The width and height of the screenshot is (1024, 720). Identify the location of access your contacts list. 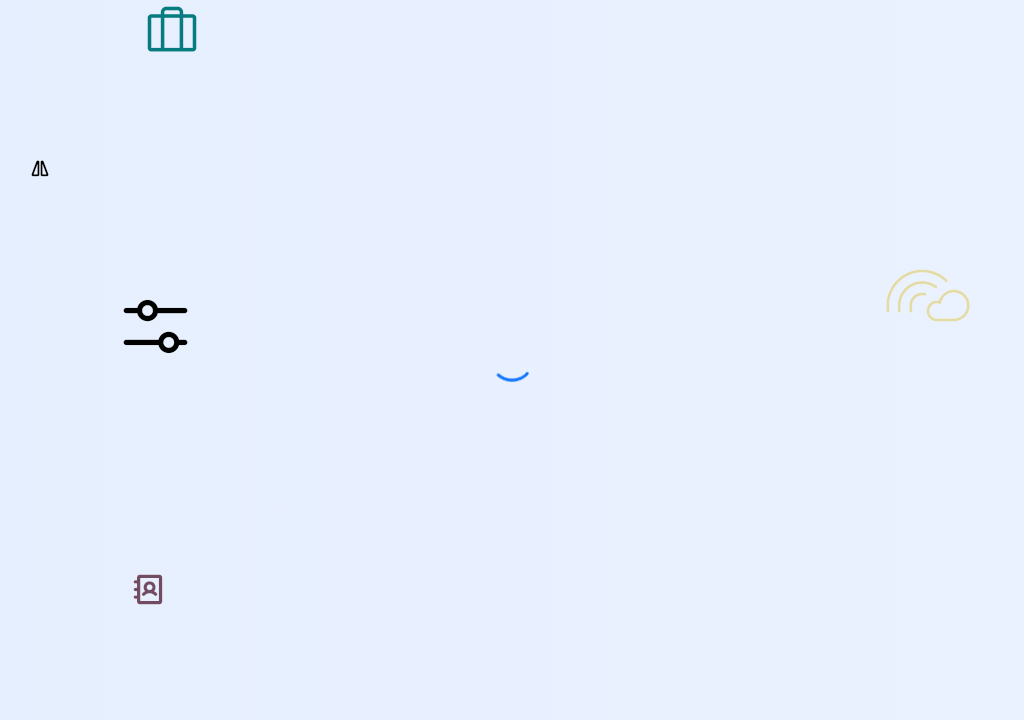
(148, 589).